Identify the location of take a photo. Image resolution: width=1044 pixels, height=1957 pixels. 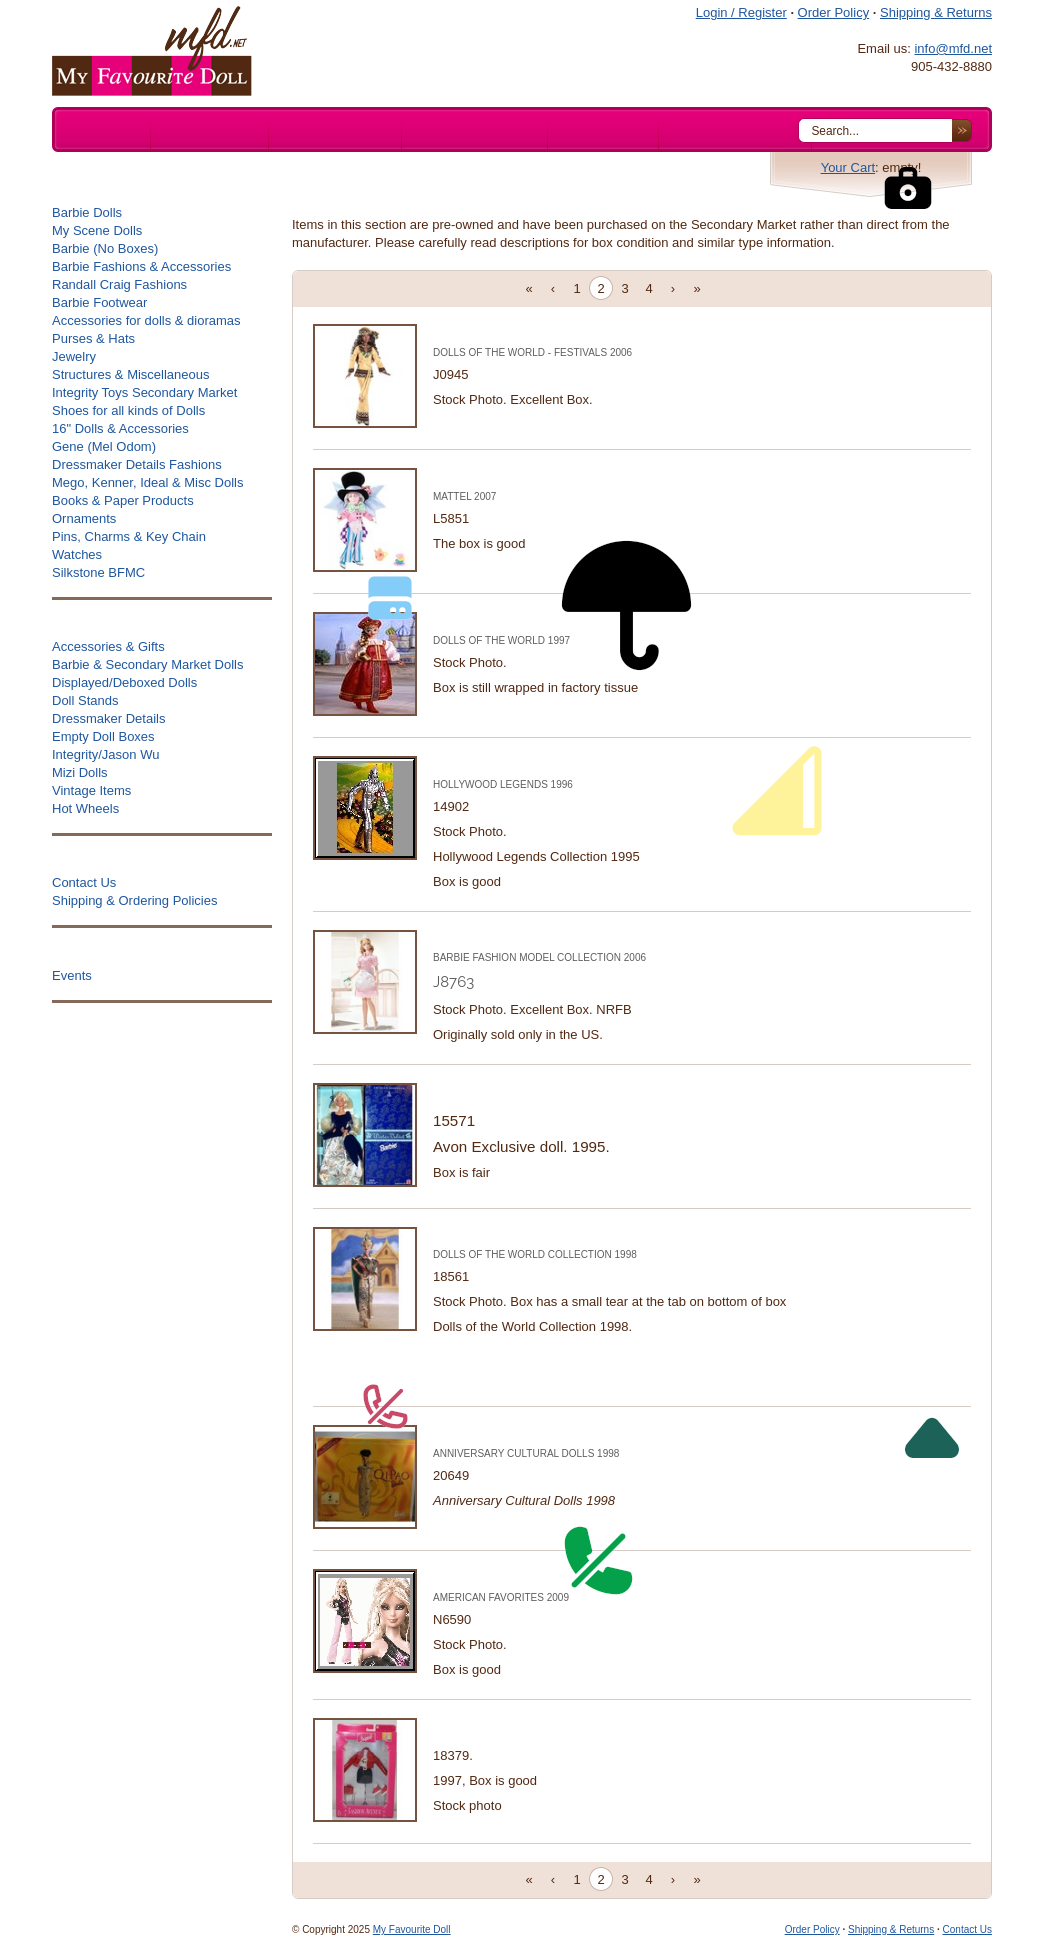
(908, 188).